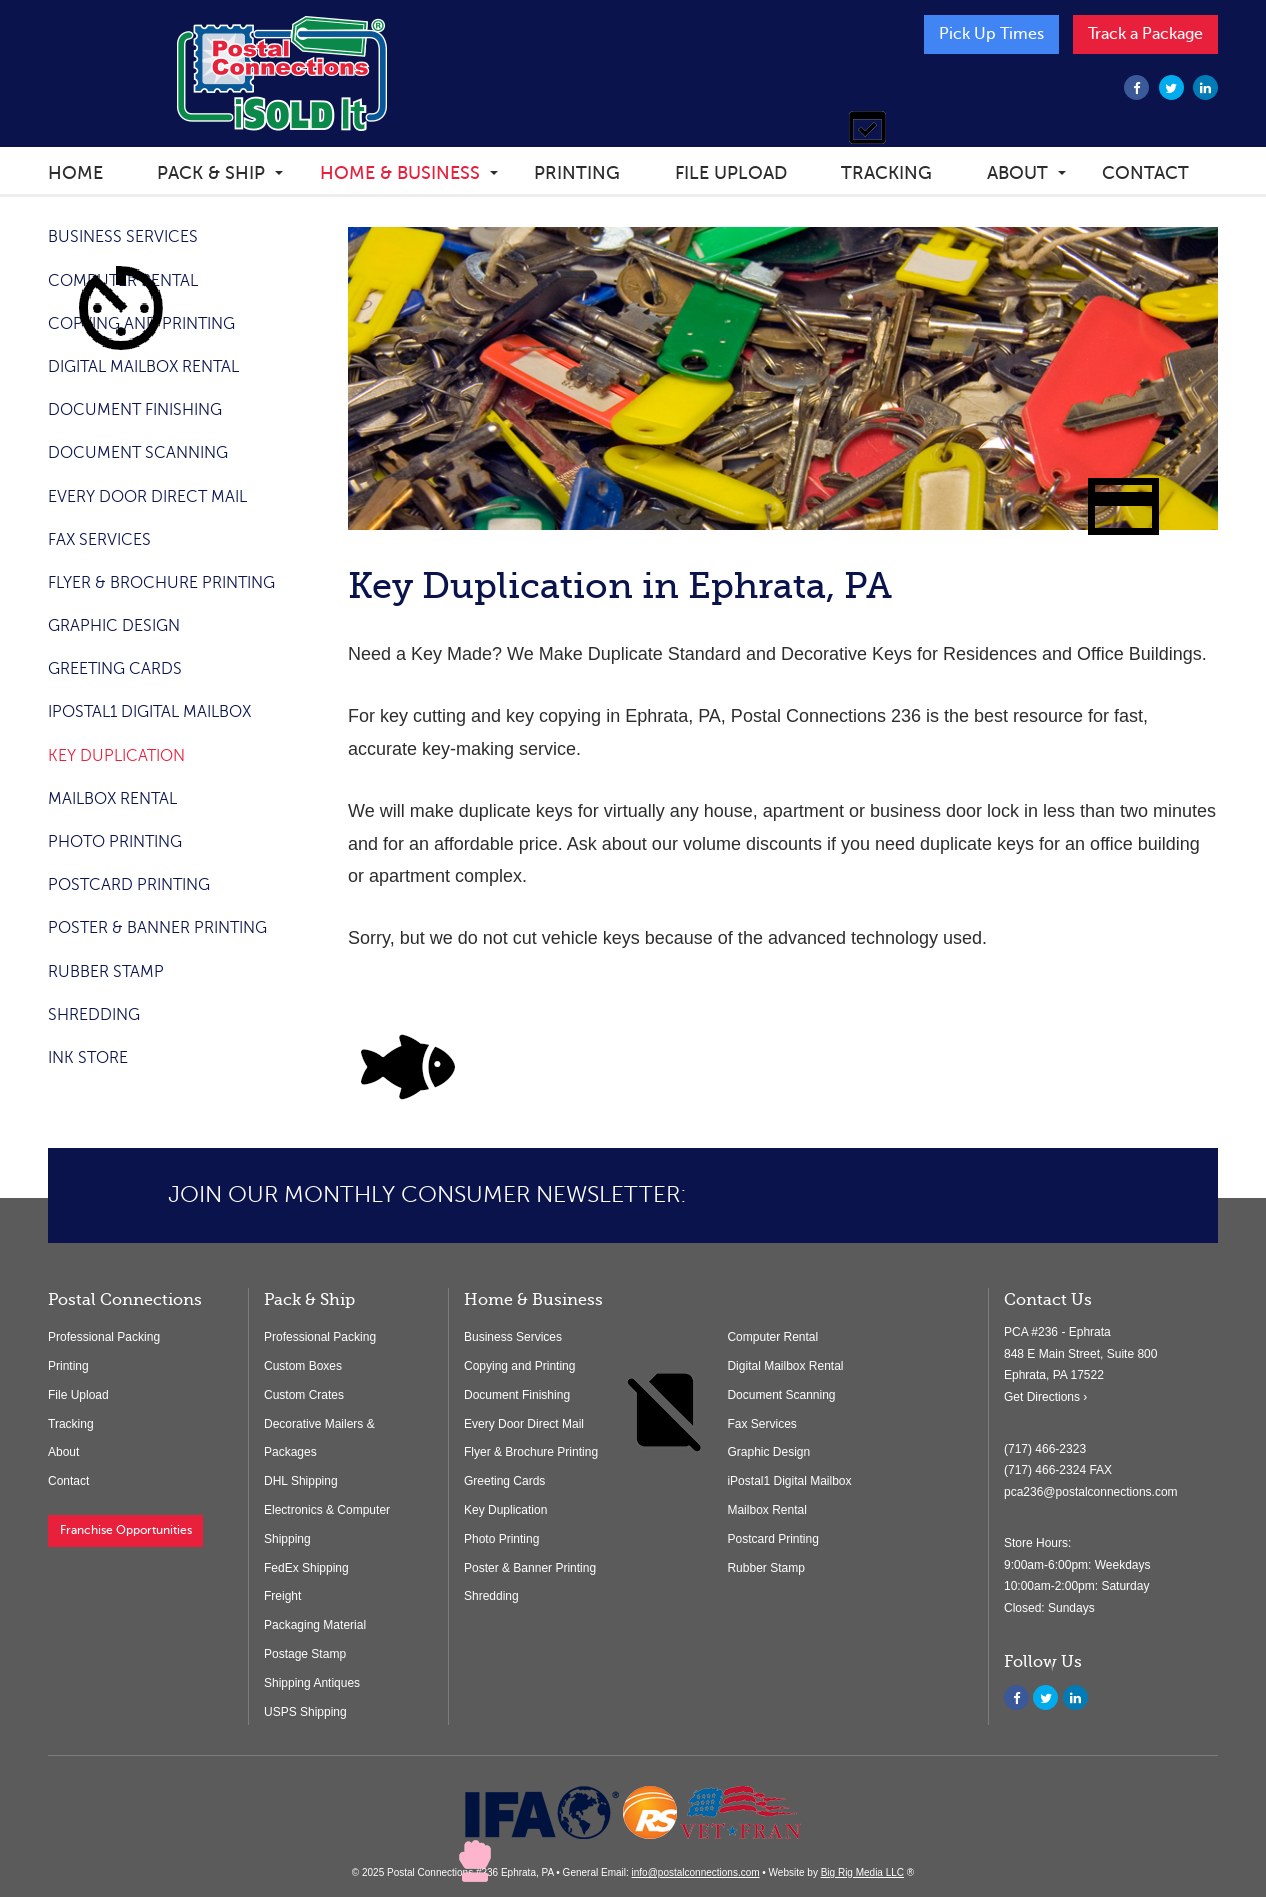  Describe the element at coordinates (475, 1861) in the screenshot. I see `rock gesture for rock-paper-scissors game` at that location.